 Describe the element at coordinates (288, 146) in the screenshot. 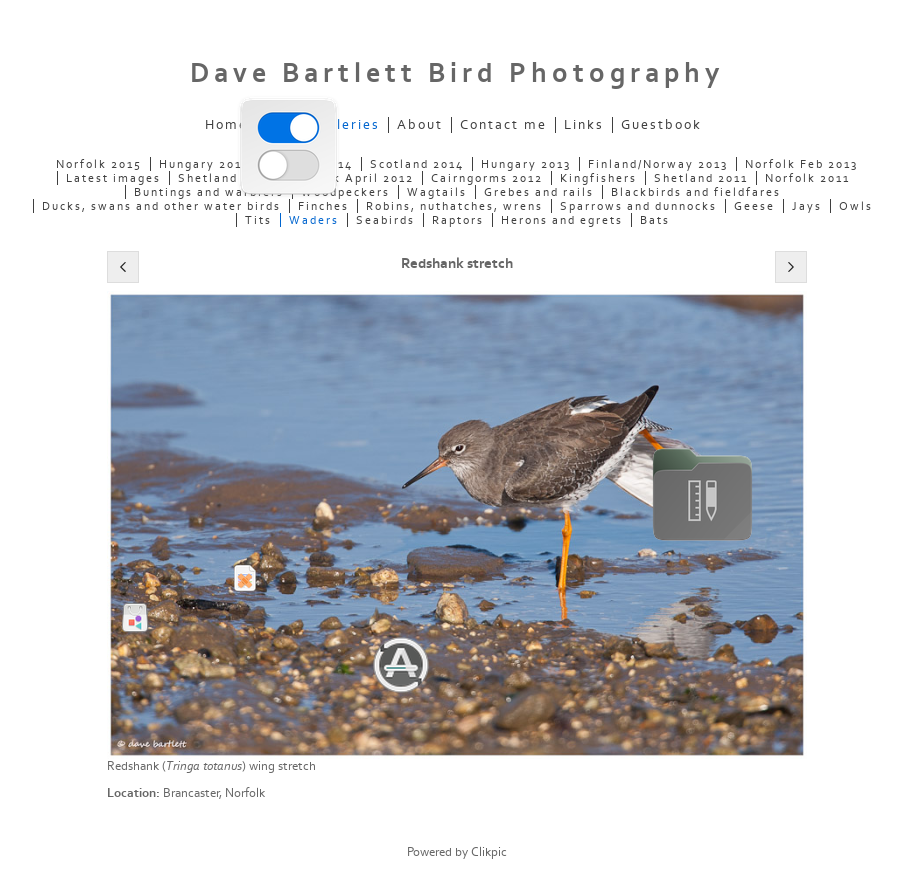

I see `open system preferences or settings` at that location.